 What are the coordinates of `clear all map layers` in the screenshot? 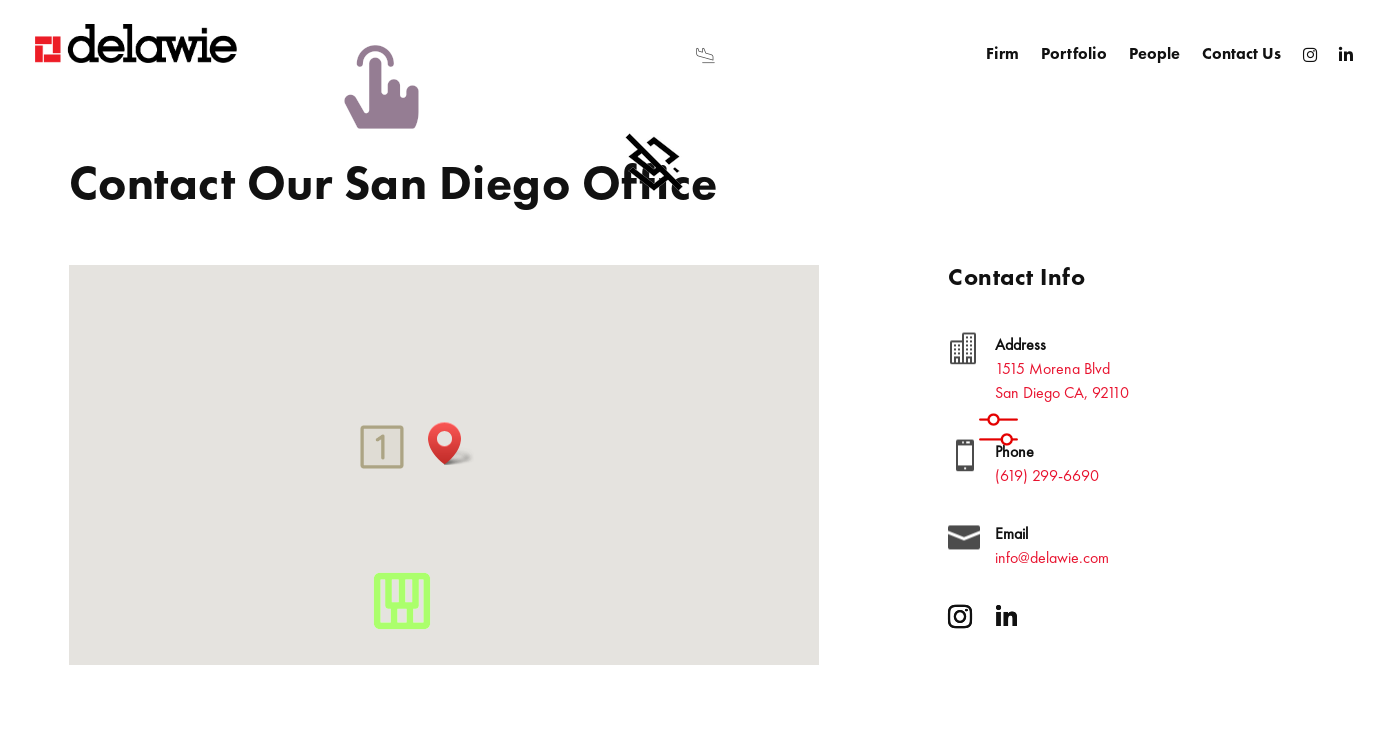 It's located at (654, 165).